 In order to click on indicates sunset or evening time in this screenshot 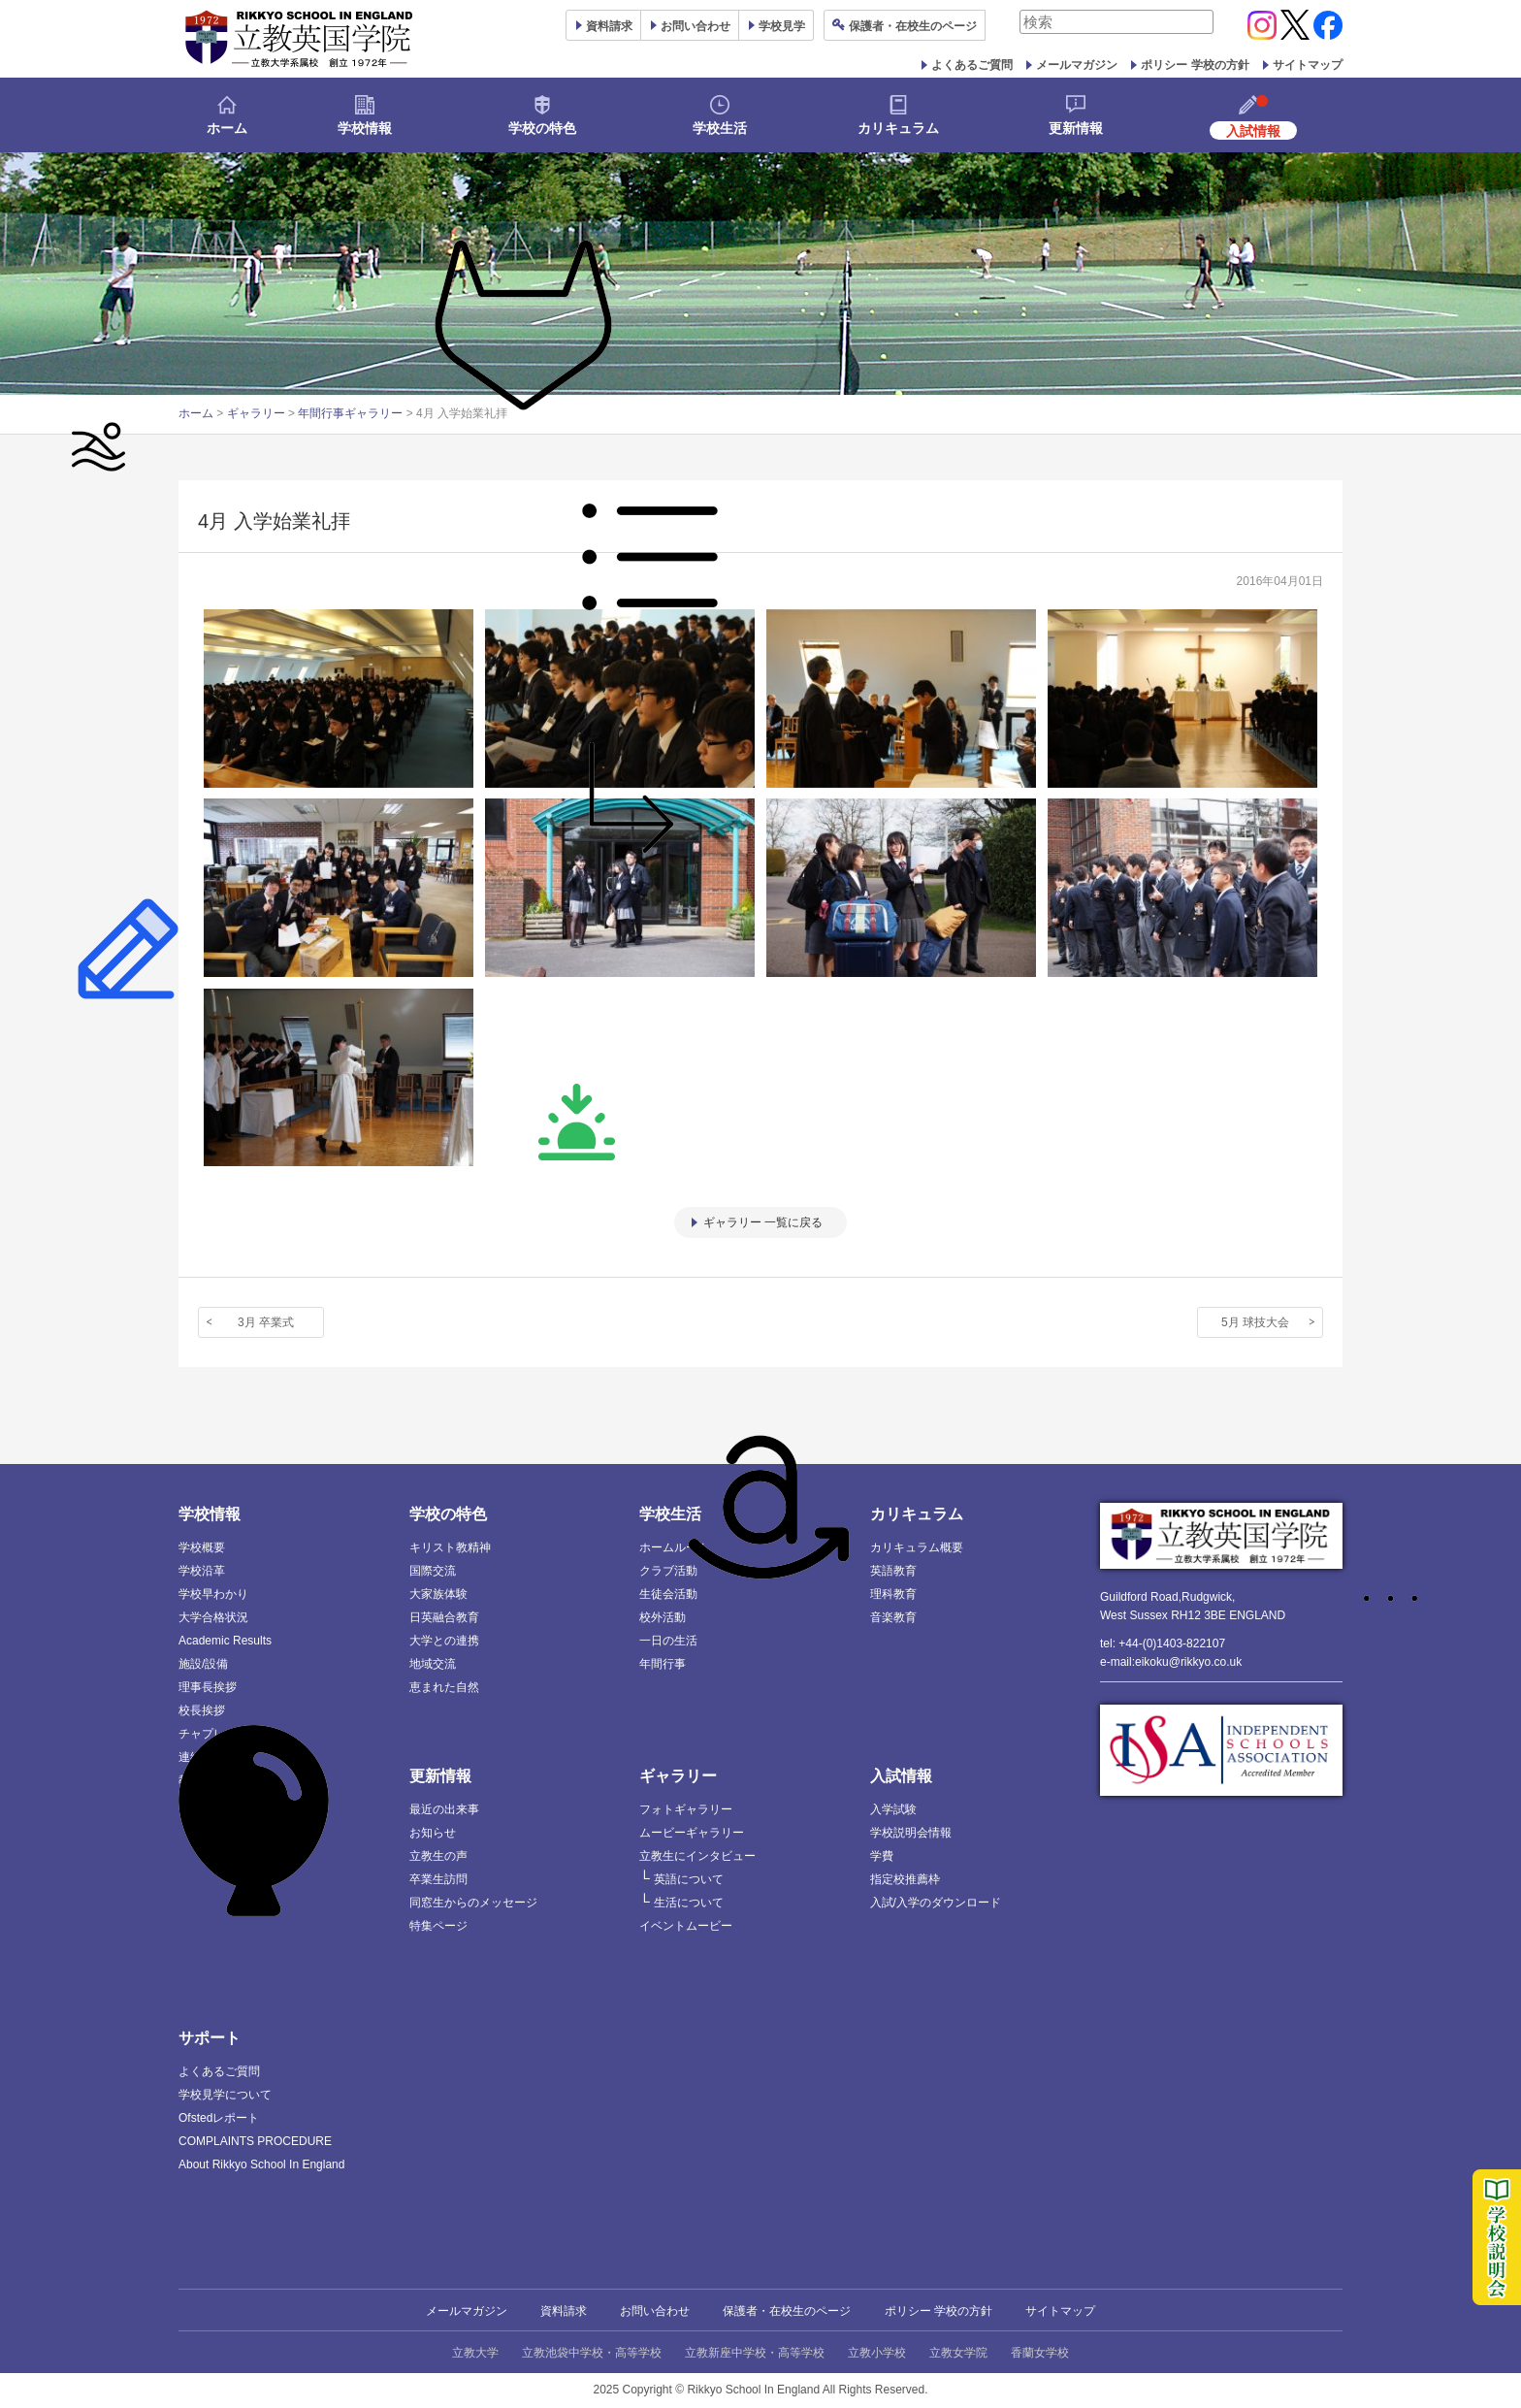, I will do `click(576, 1122)`.